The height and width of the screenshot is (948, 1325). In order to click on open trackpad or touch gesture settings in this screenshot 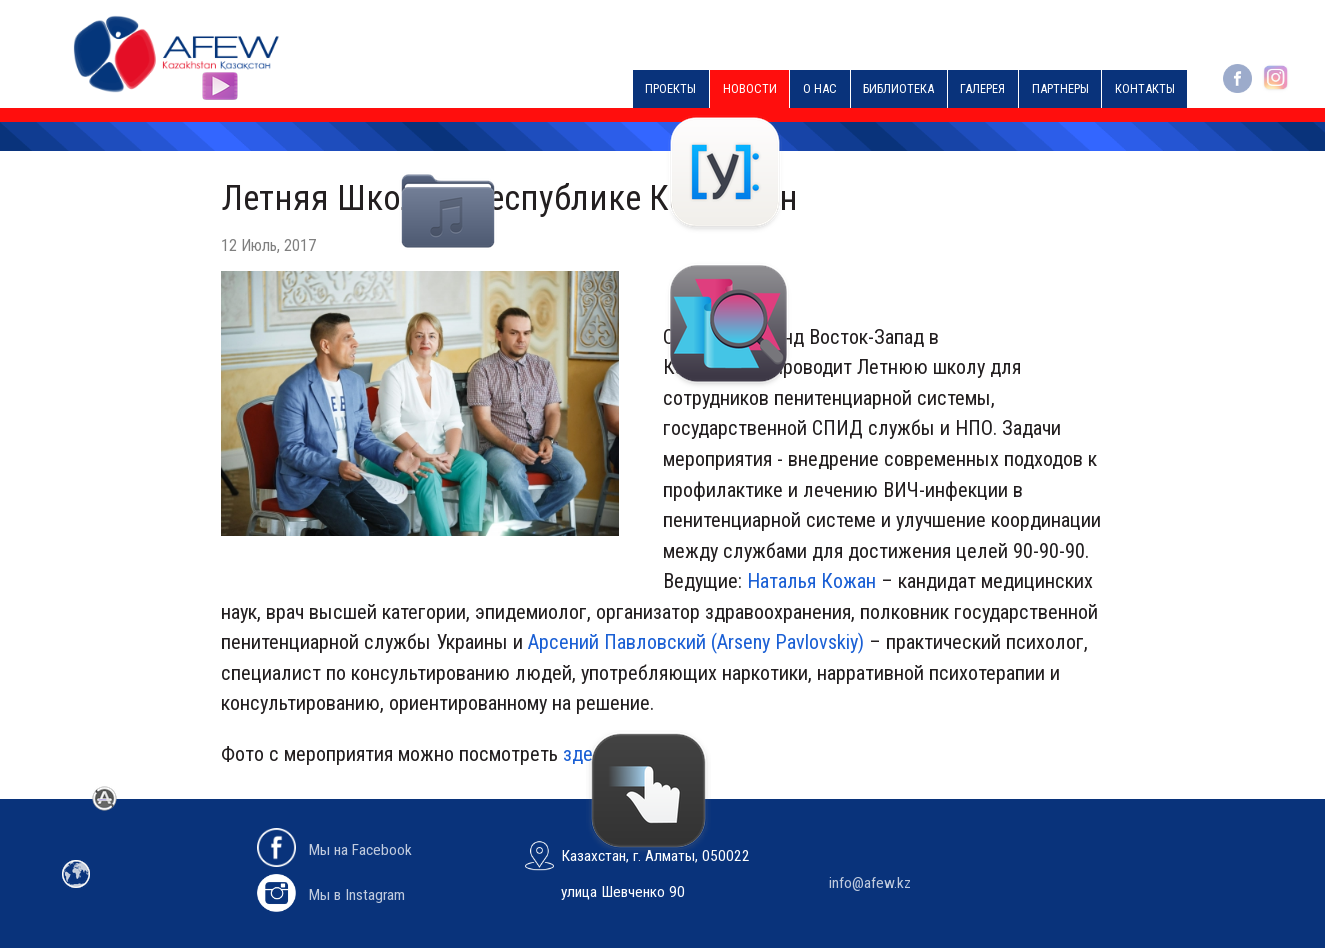, I will do `click(648, 792)`.